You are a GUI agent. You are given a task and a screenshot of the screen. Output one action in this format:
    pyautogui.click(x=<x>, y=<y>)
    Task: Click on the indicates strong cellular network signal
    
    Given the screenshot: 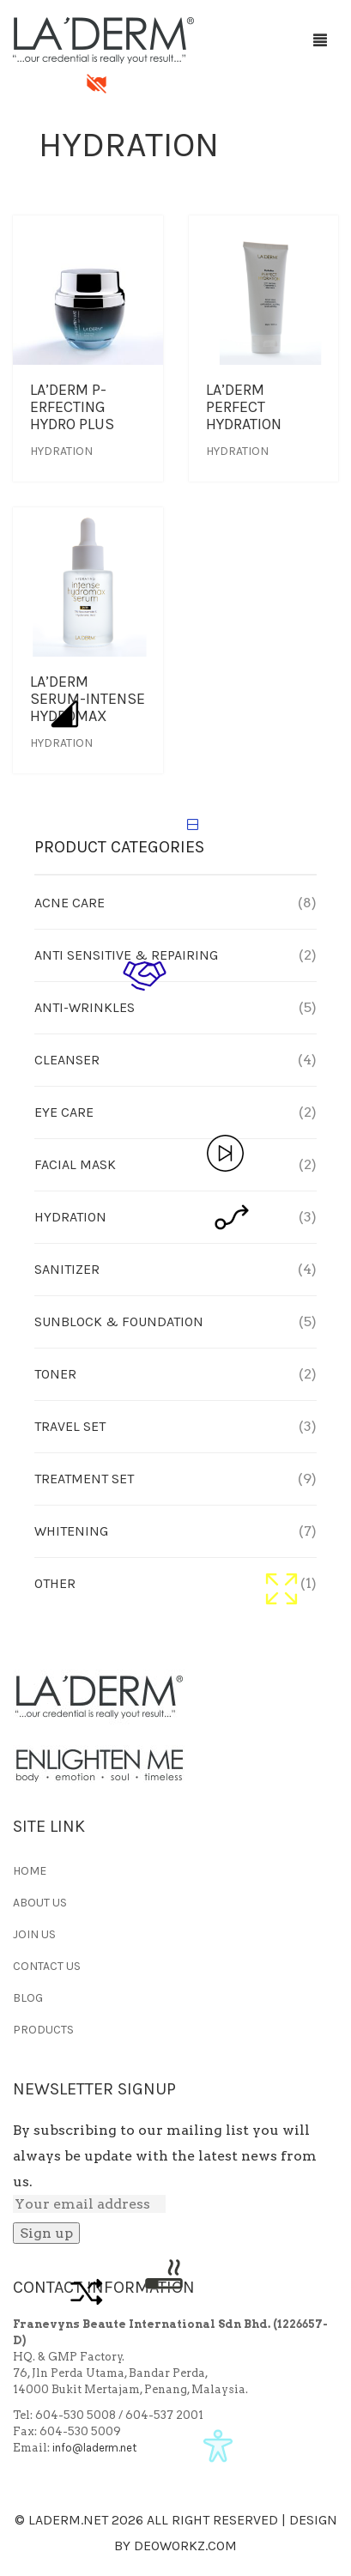 What is the action you would take?
    pyautogui.click(x=67, y=715)
    